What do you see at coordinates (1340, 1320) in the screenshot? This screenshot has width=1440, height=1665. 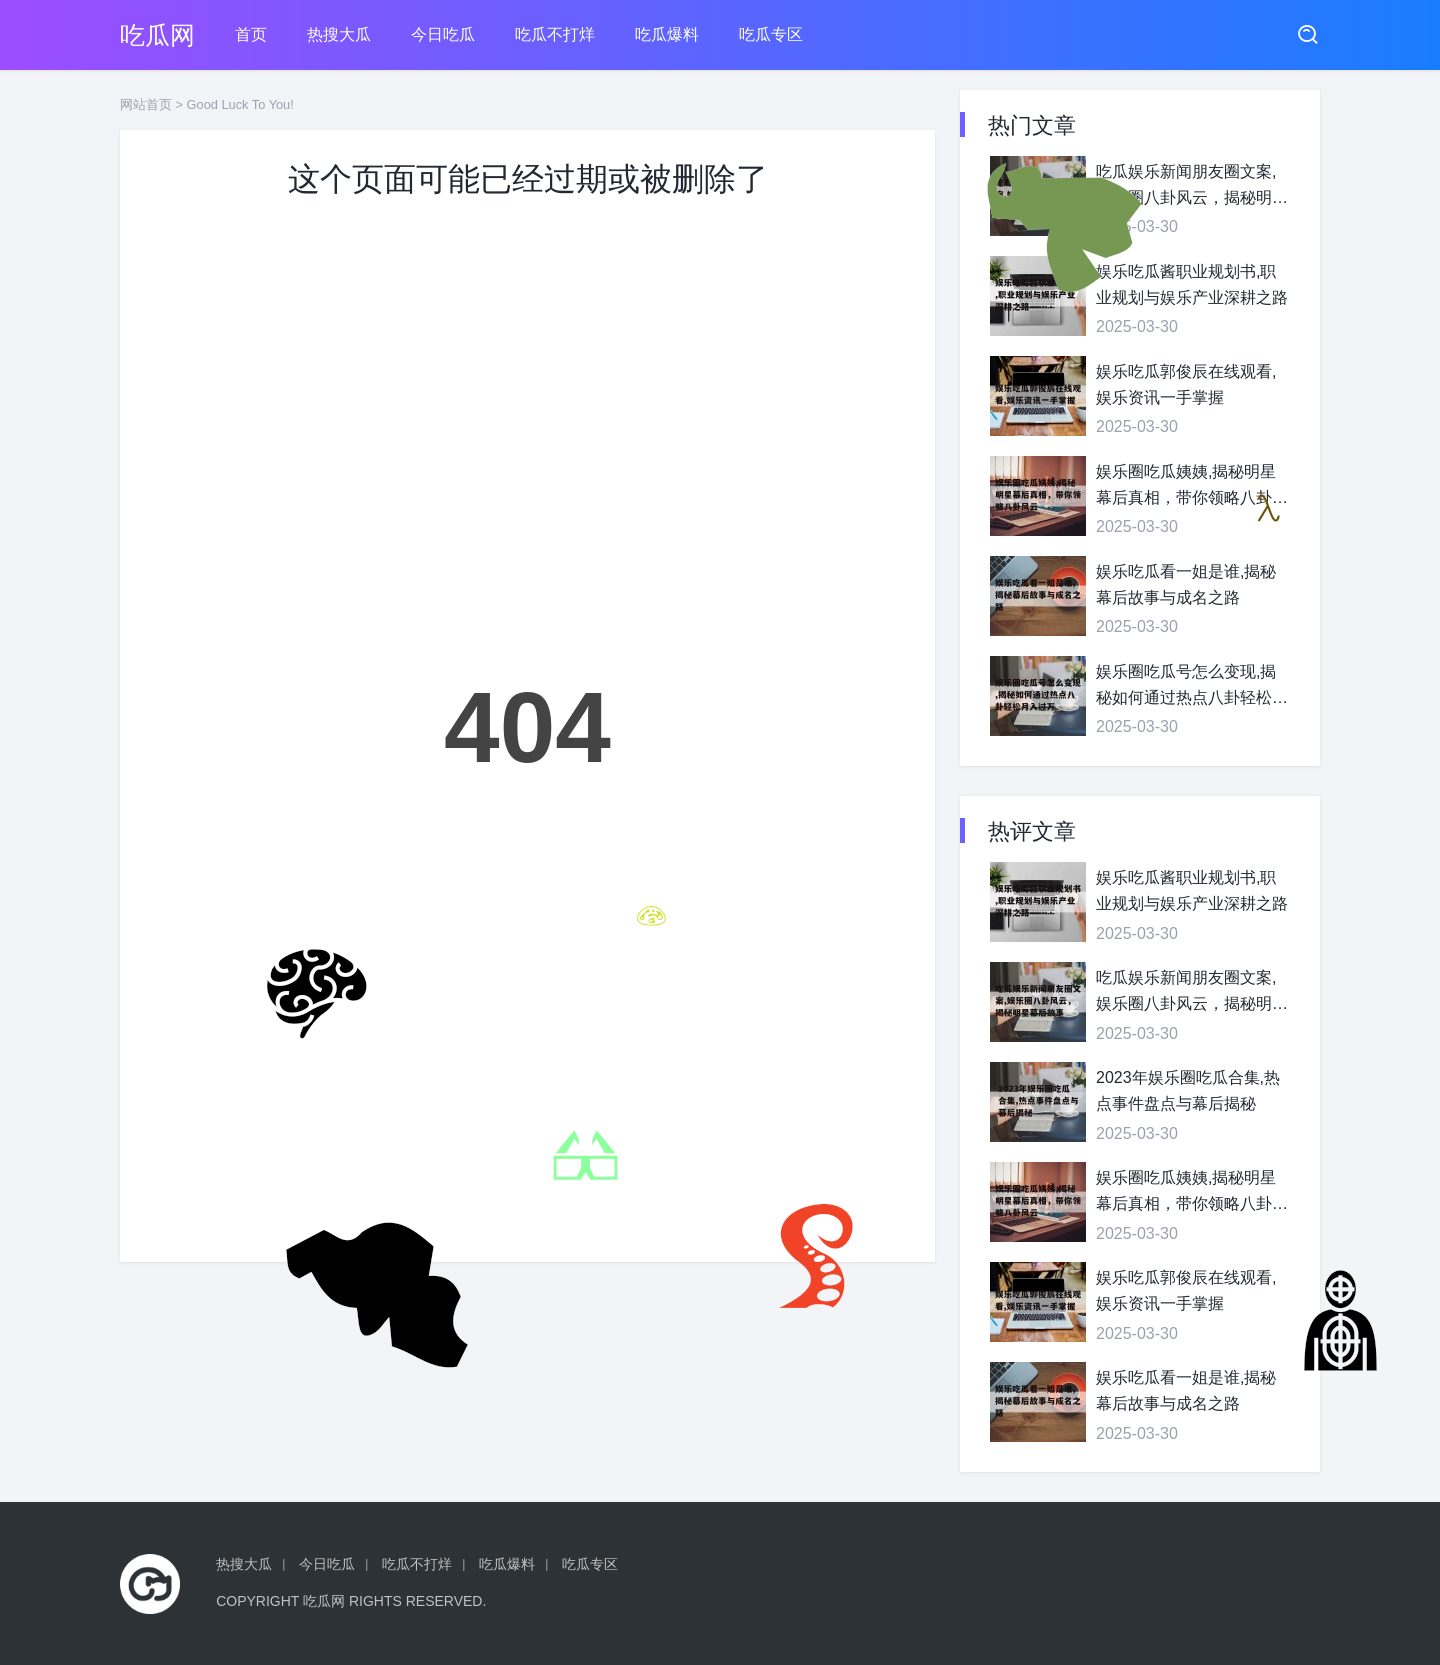 I see `practice target for shooting range simulation` at bounding box center [1340, 1320].